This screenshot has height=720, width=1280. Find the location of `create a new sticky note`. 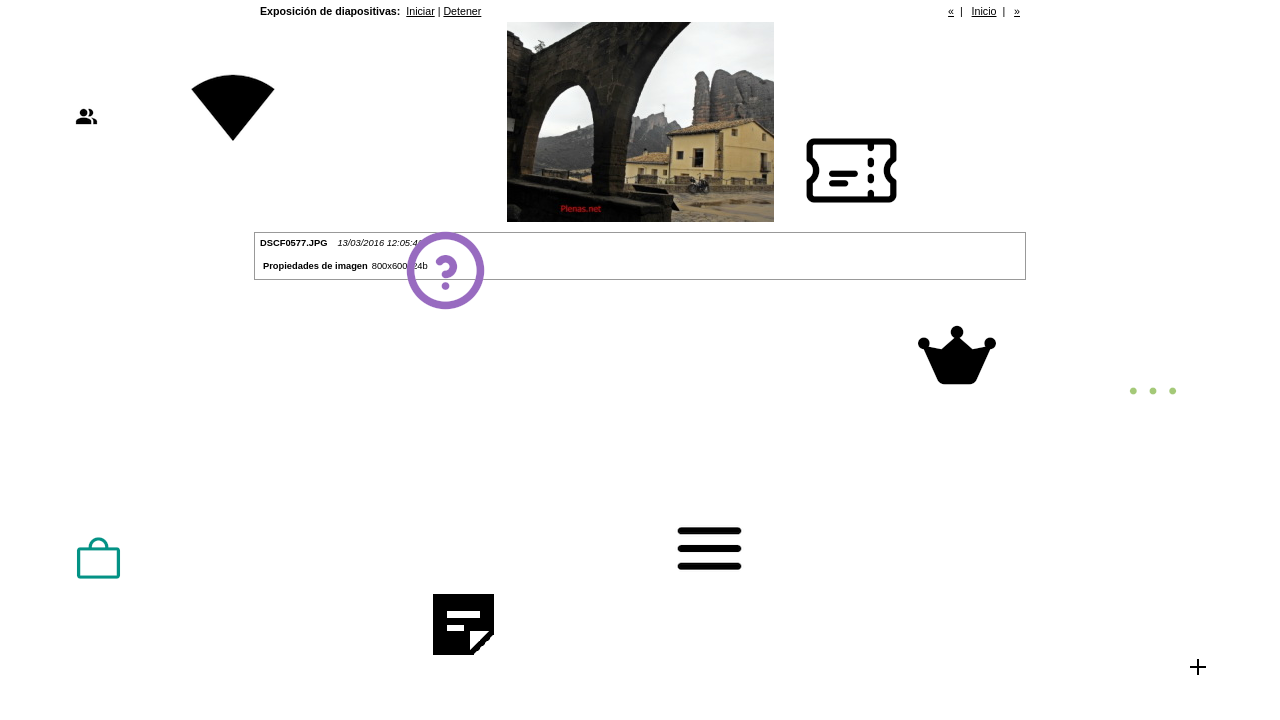

create a new sticky note is located at coordinates (463, 624).